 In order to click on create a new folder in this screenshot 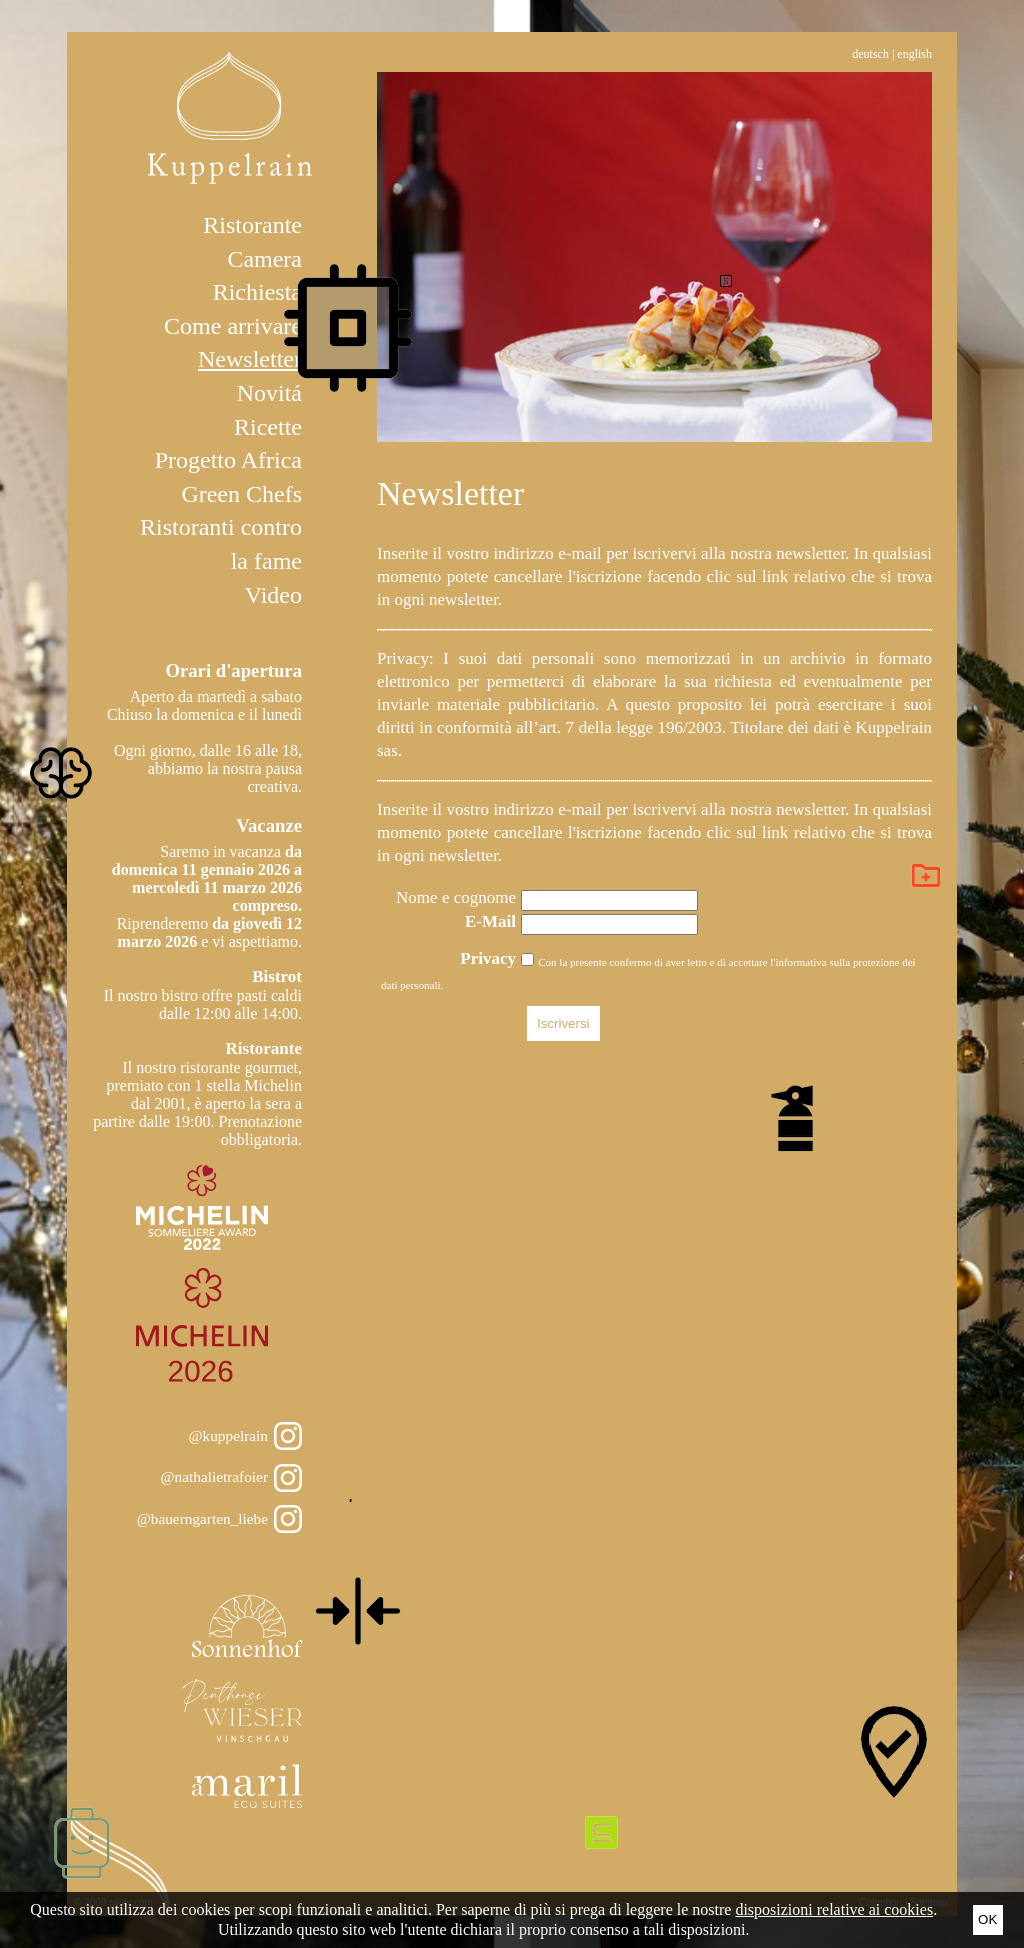, I will do `click(926, 875)`.